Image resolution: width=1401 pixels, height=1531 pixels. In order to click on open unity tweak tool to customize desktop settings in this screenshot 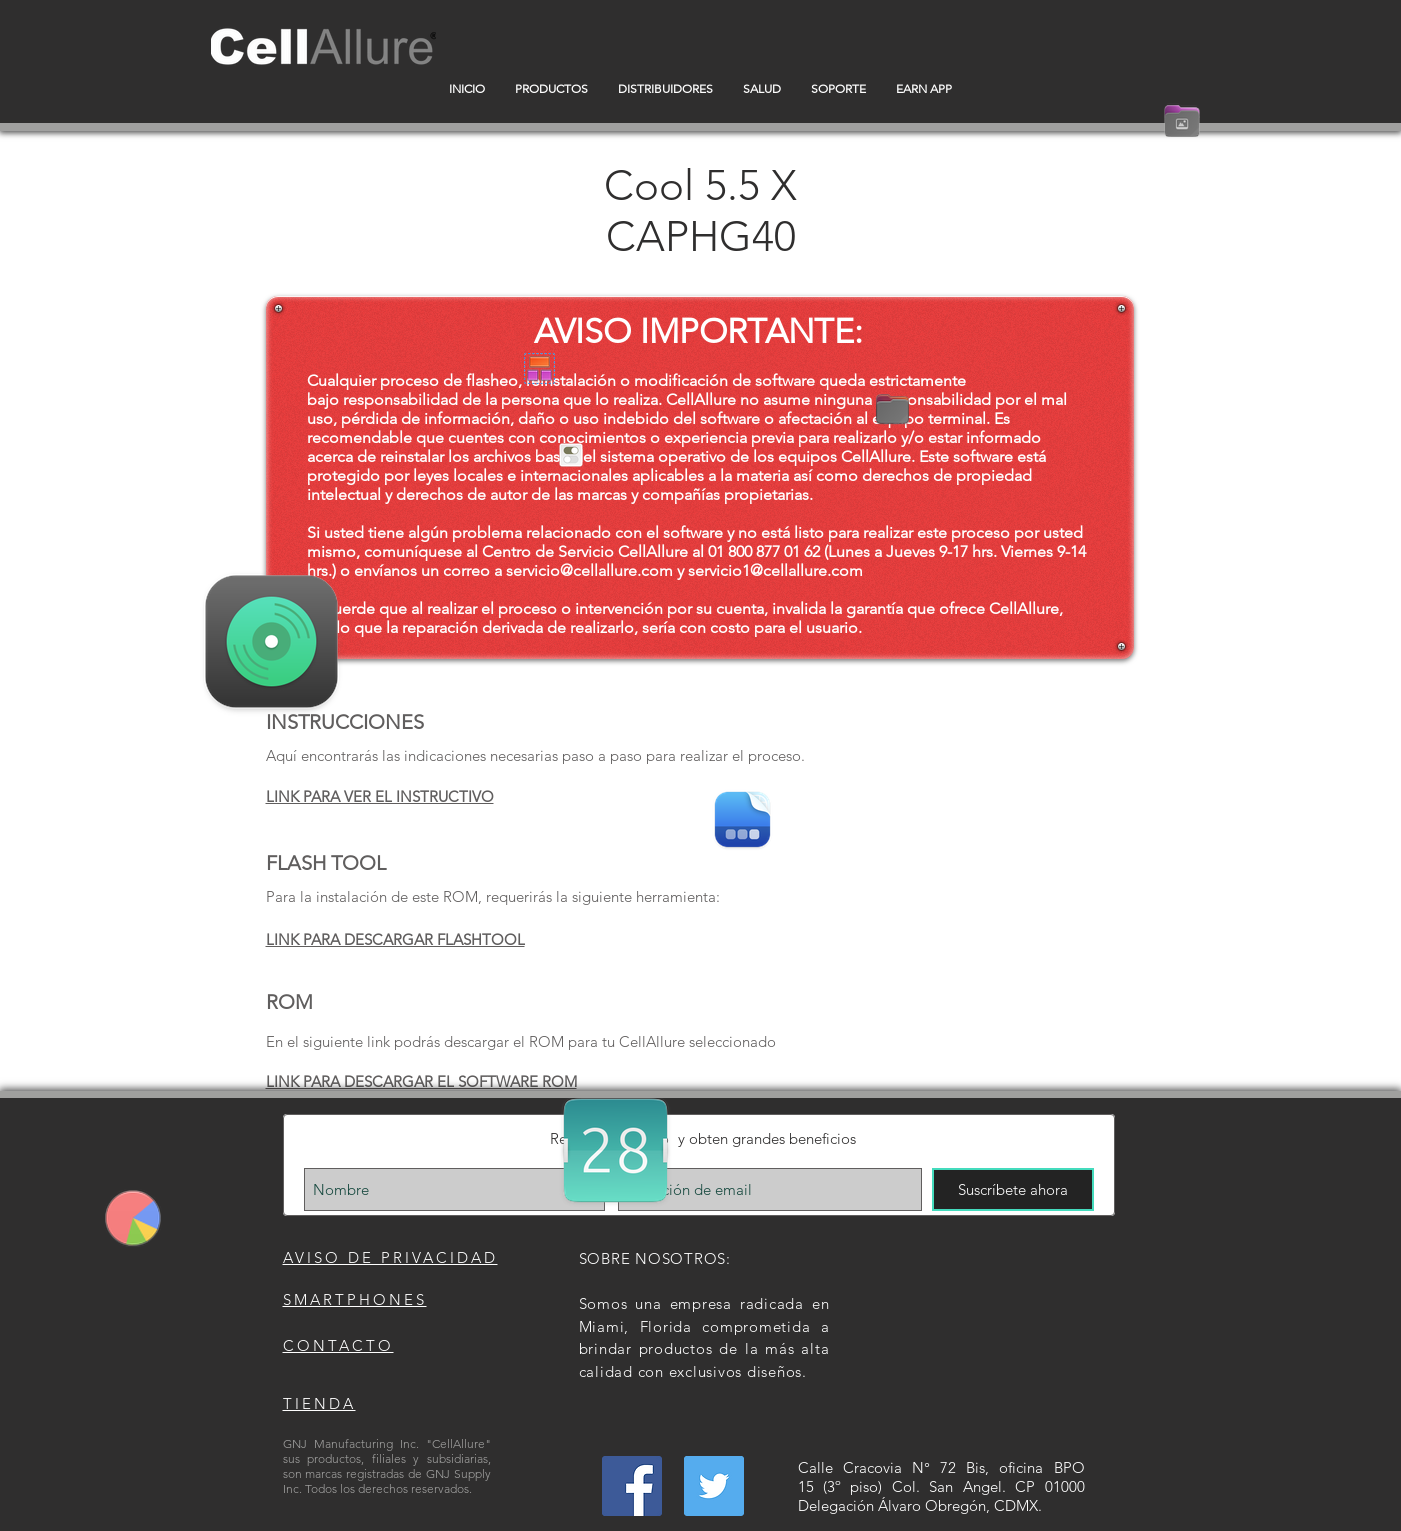, I will do `click(571, 455)`.